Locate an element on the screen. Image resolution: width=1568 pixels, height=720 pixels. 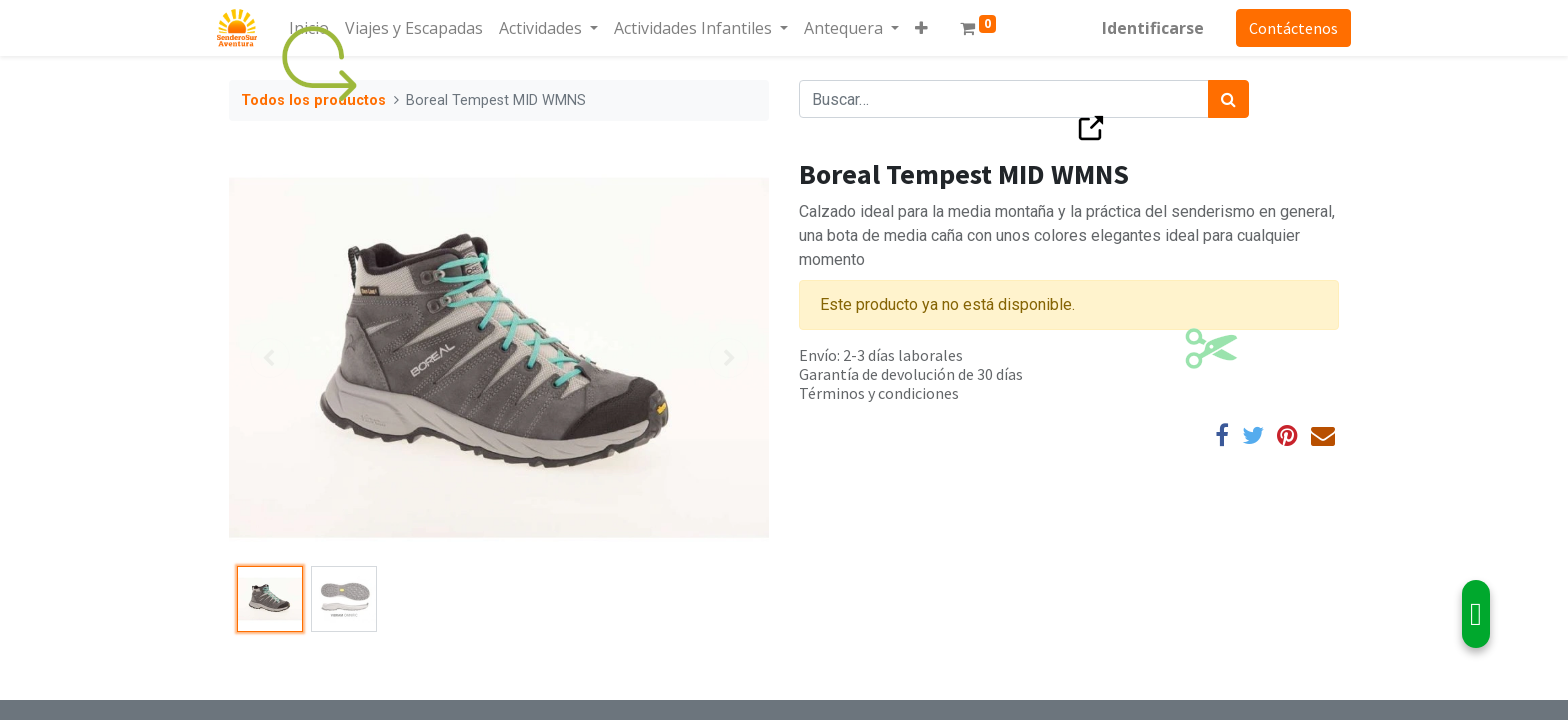
open link in a new tab or window is located at coordinates (1090, 129).